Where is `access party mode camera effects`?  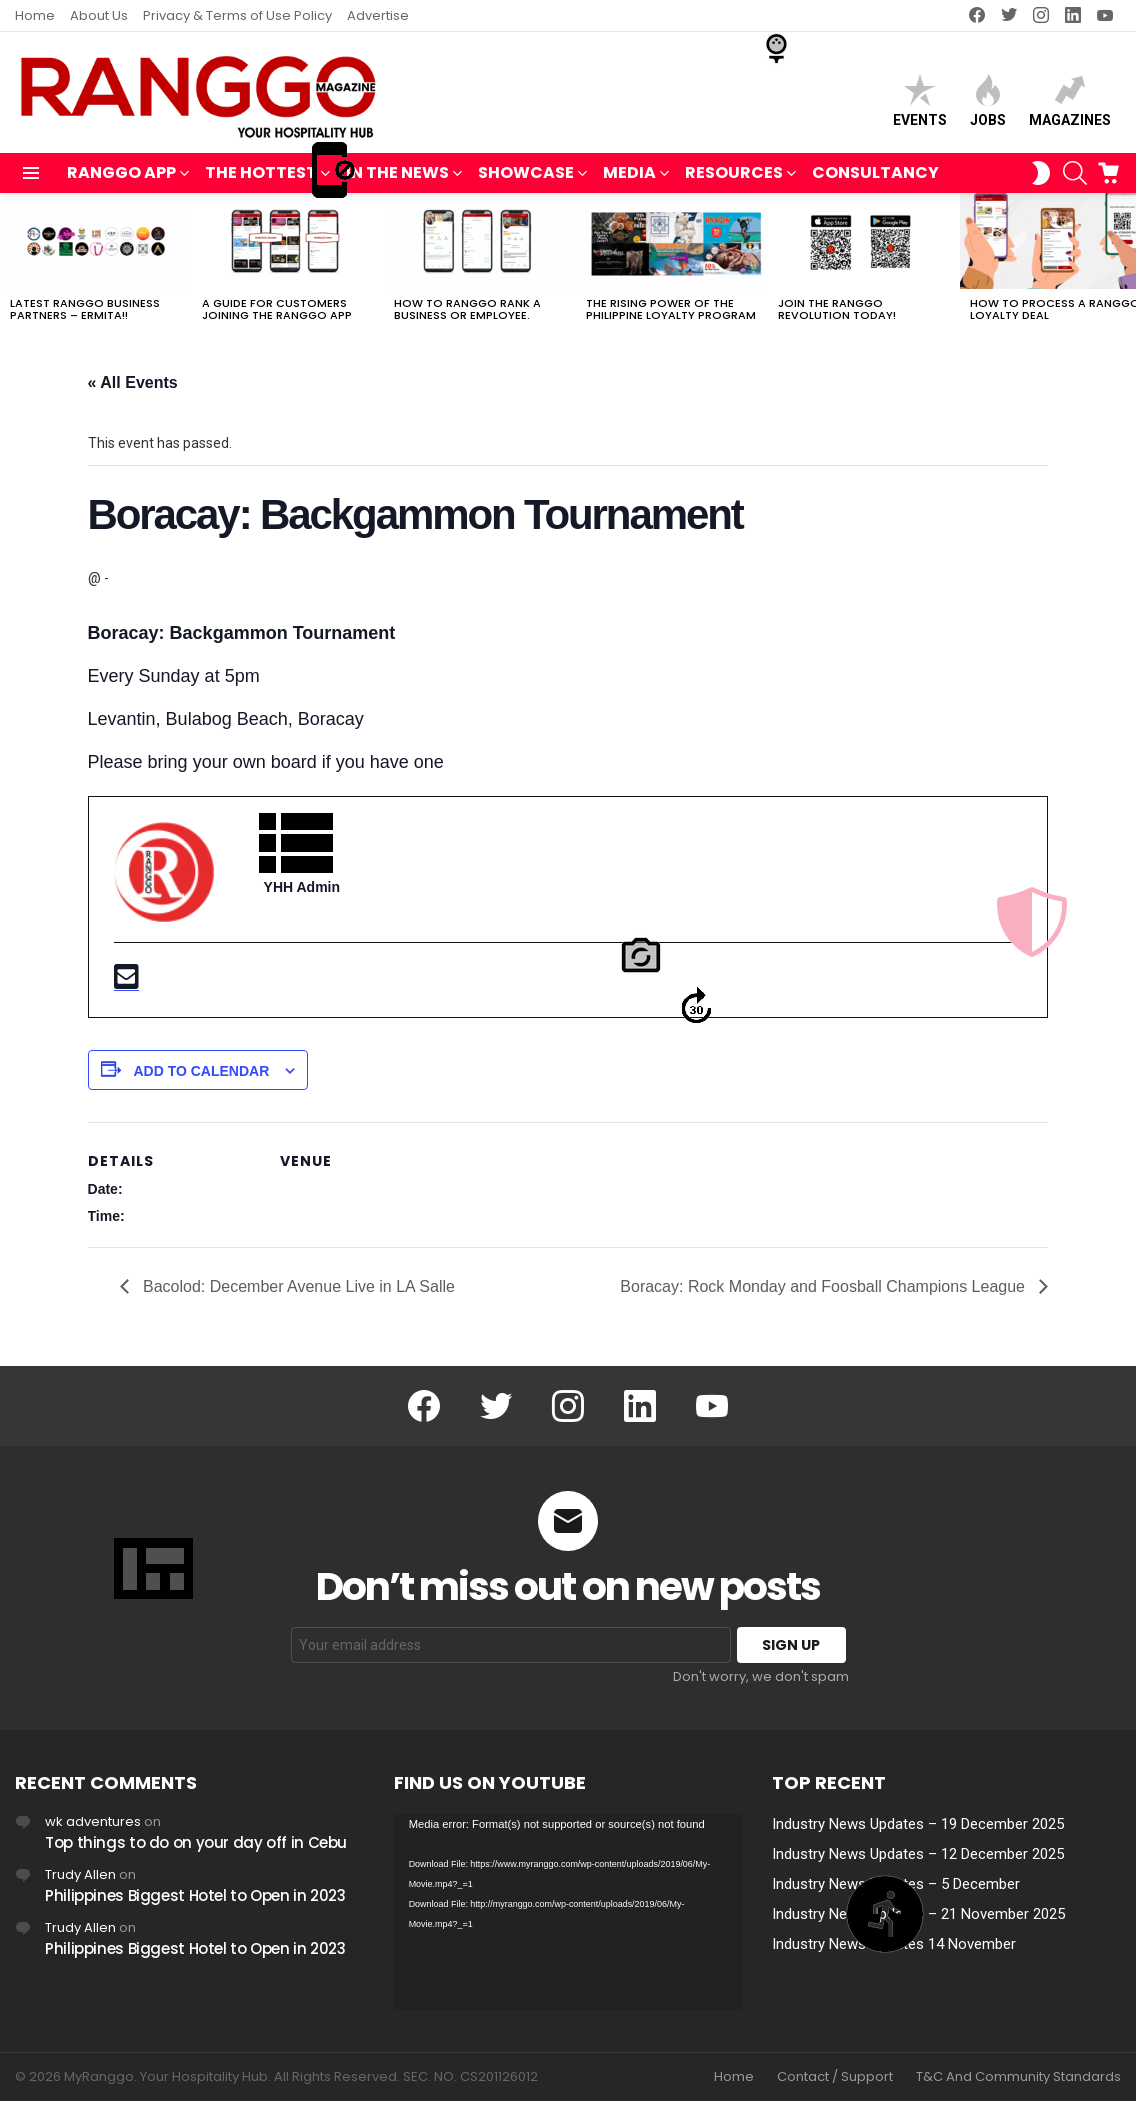
access party mode camera effects is located at coordinates (641, 957).